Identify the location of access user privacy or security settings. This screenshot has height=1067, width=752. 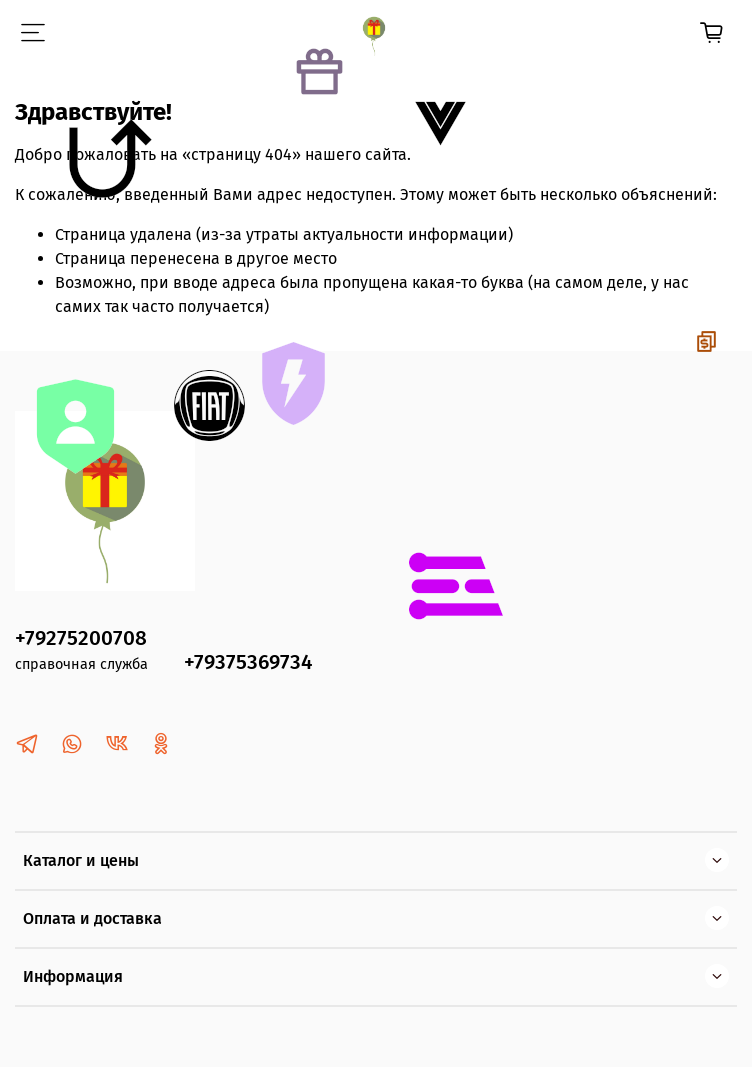
(75, 426).